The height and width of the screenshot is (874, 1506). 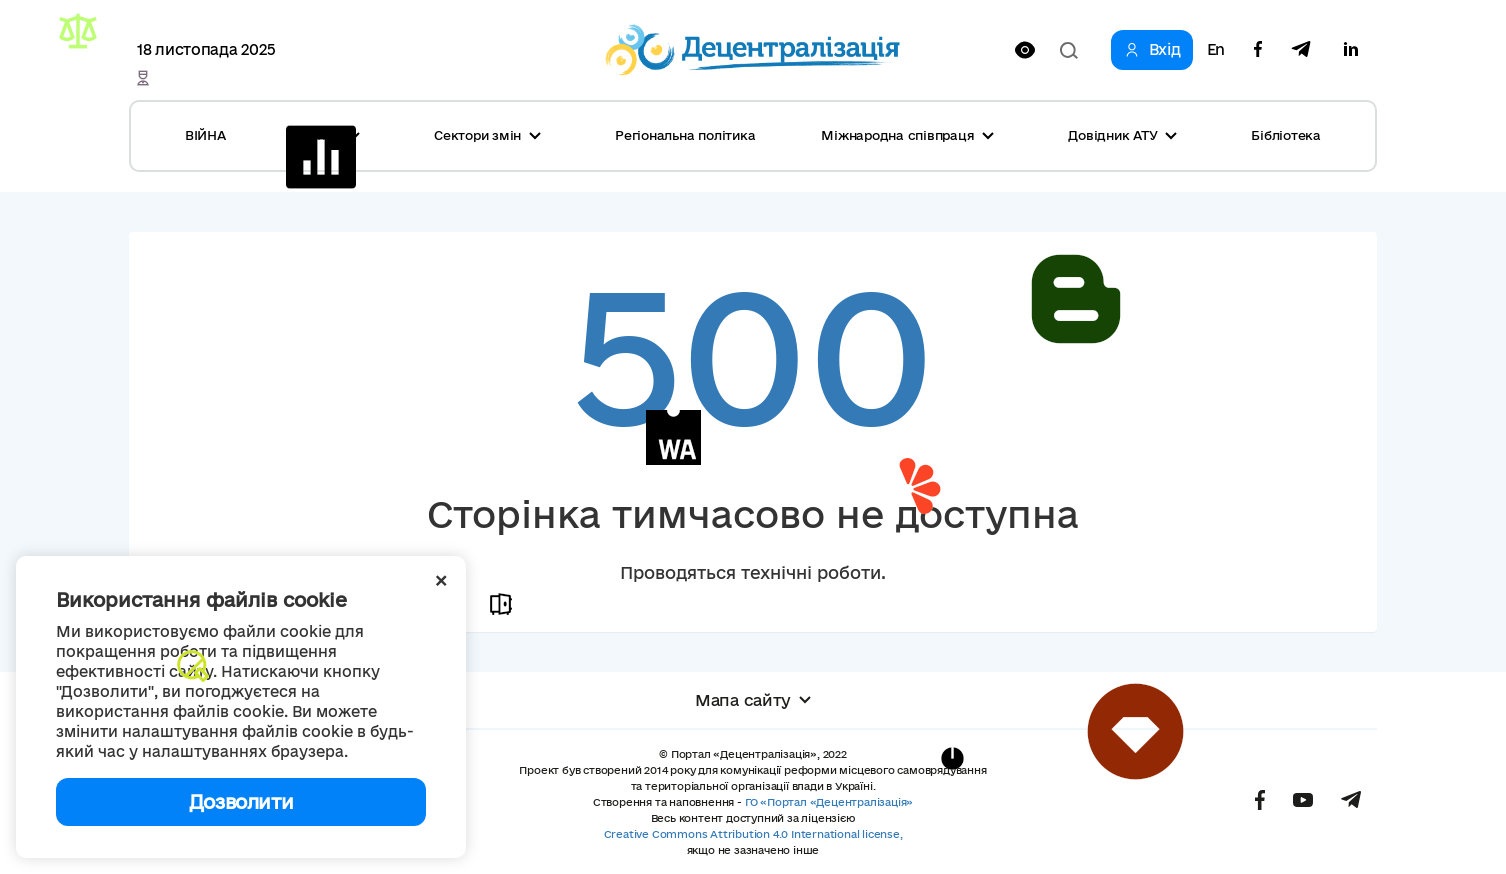 I want to click on view analytics dashboard, so click(x=321, y=157).